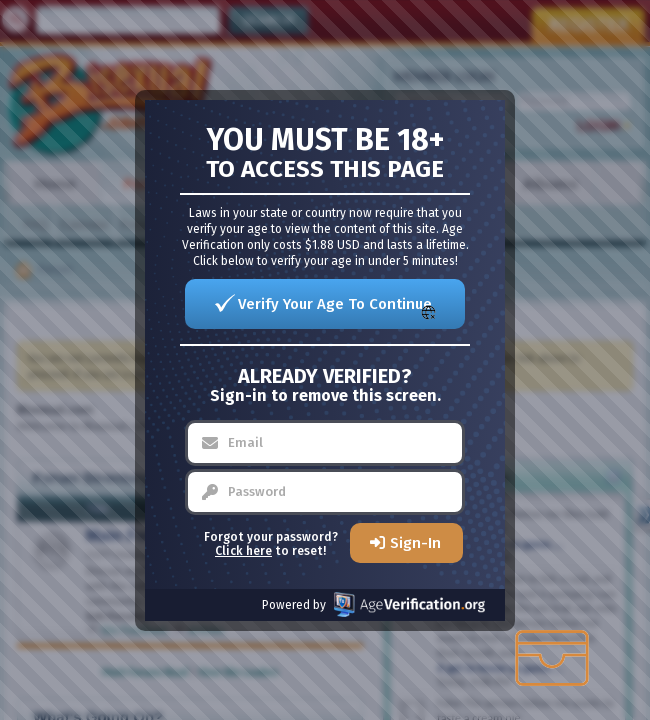  Describe the element at coordinates (428, 312) in the screenshot. I see `no internet connection` at that location.